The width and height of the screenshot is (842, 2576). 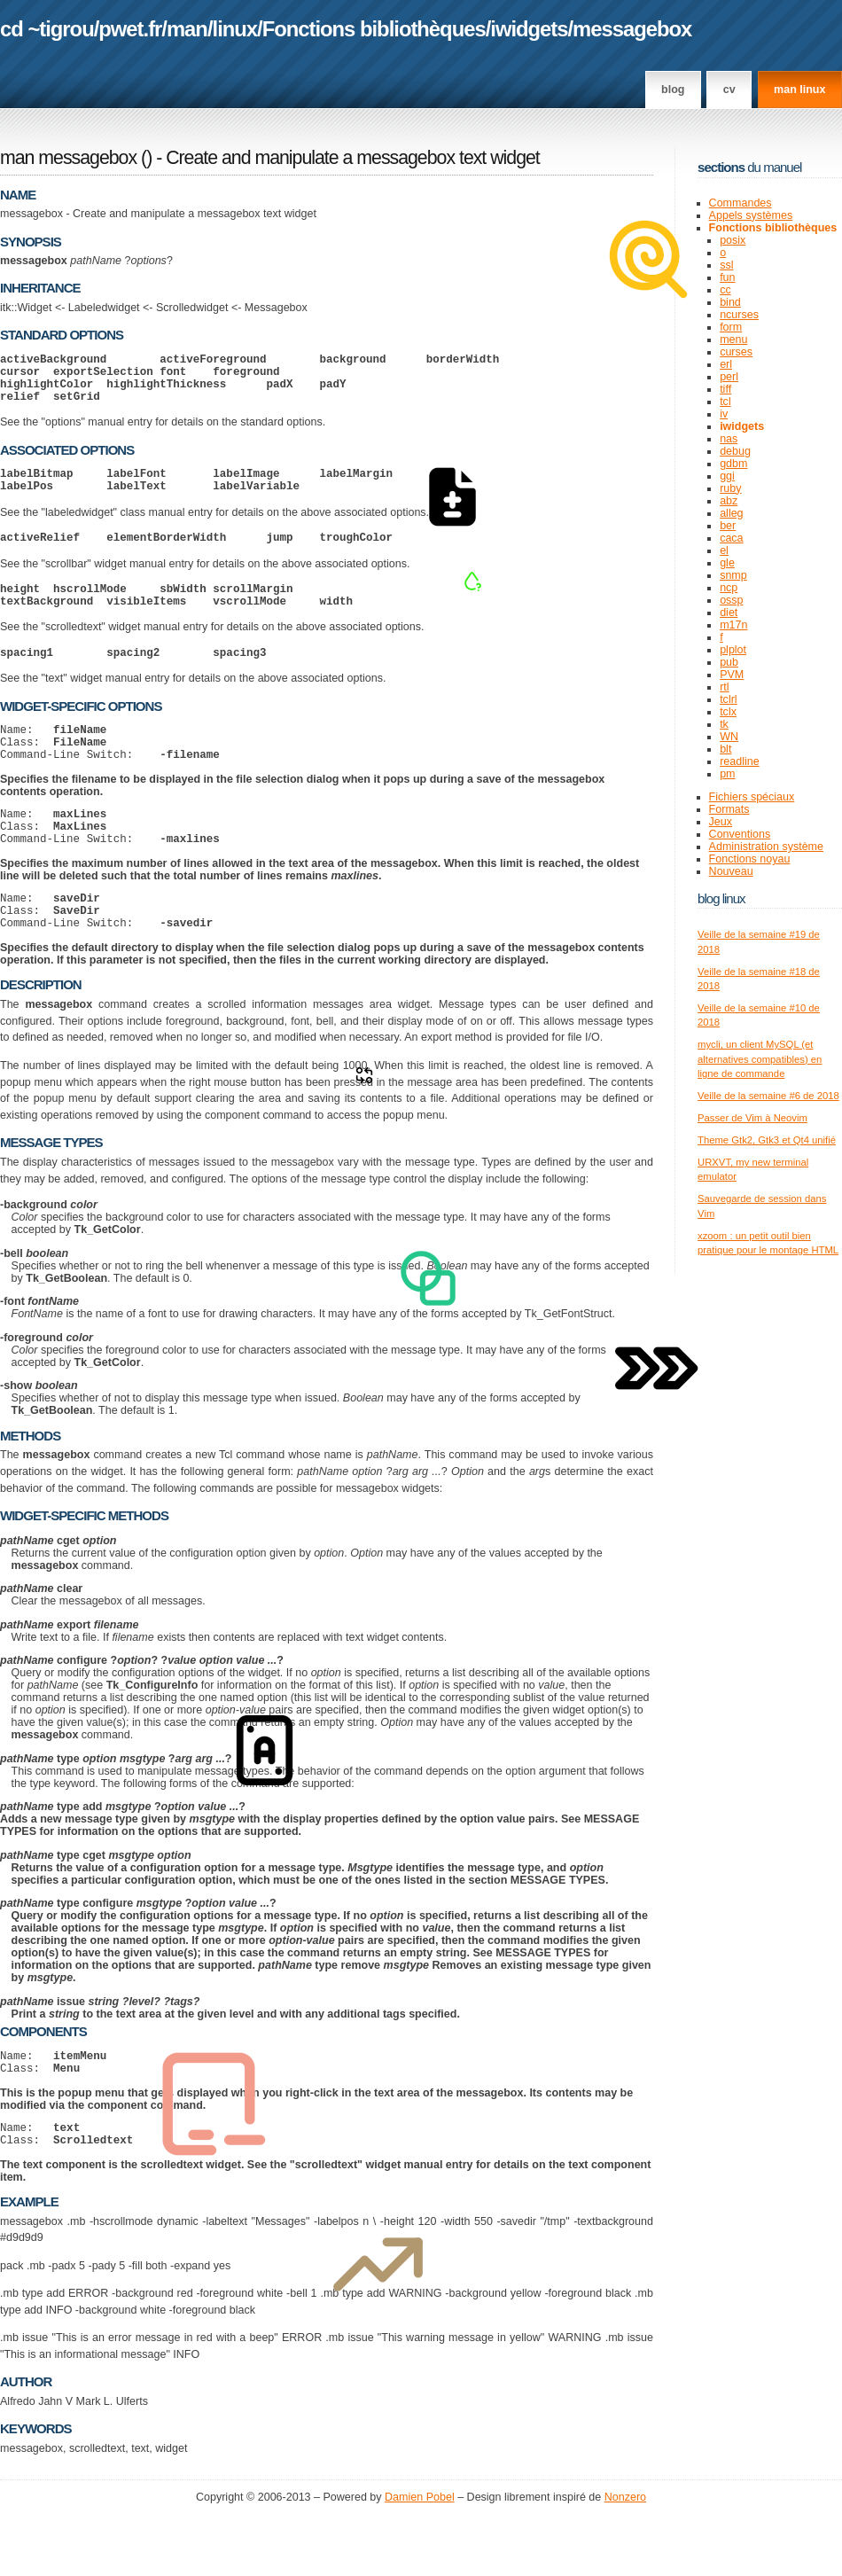 I want to click on transform or convert selected object, so click(x=364, y=1075).